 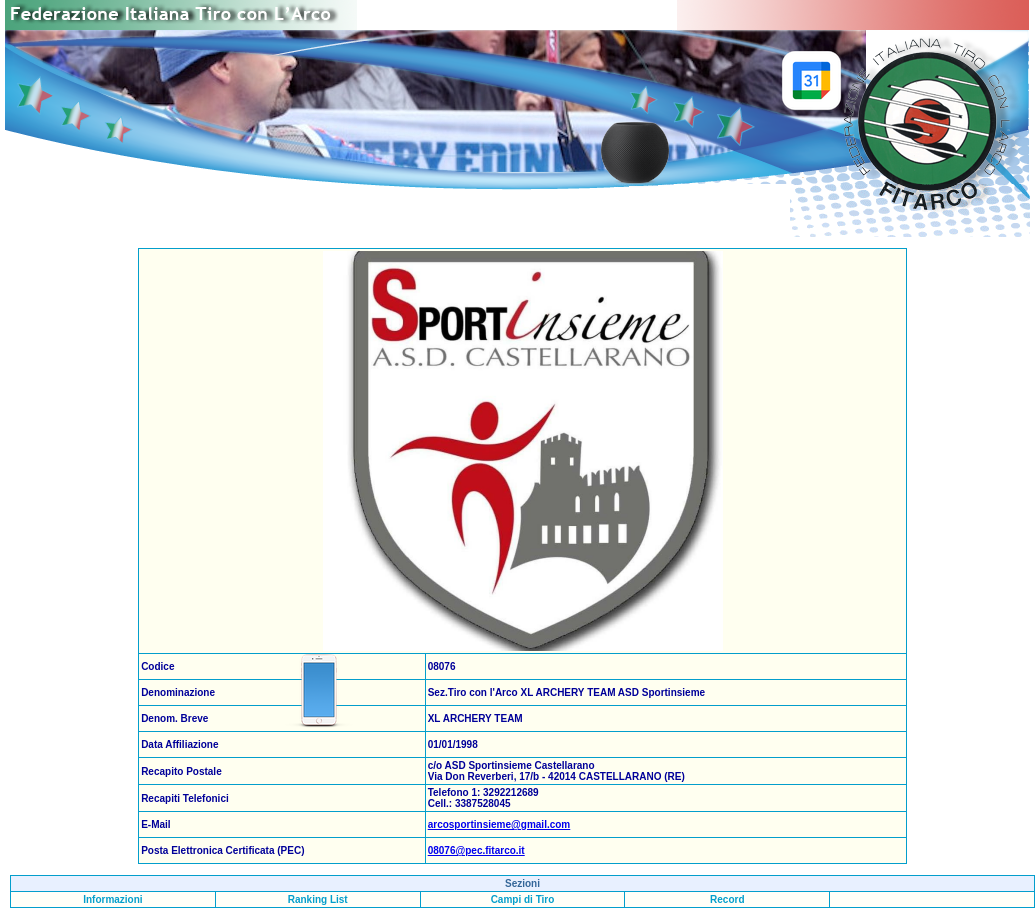 I want to click on access HomePod mini settings, so click(x=635, y=159).